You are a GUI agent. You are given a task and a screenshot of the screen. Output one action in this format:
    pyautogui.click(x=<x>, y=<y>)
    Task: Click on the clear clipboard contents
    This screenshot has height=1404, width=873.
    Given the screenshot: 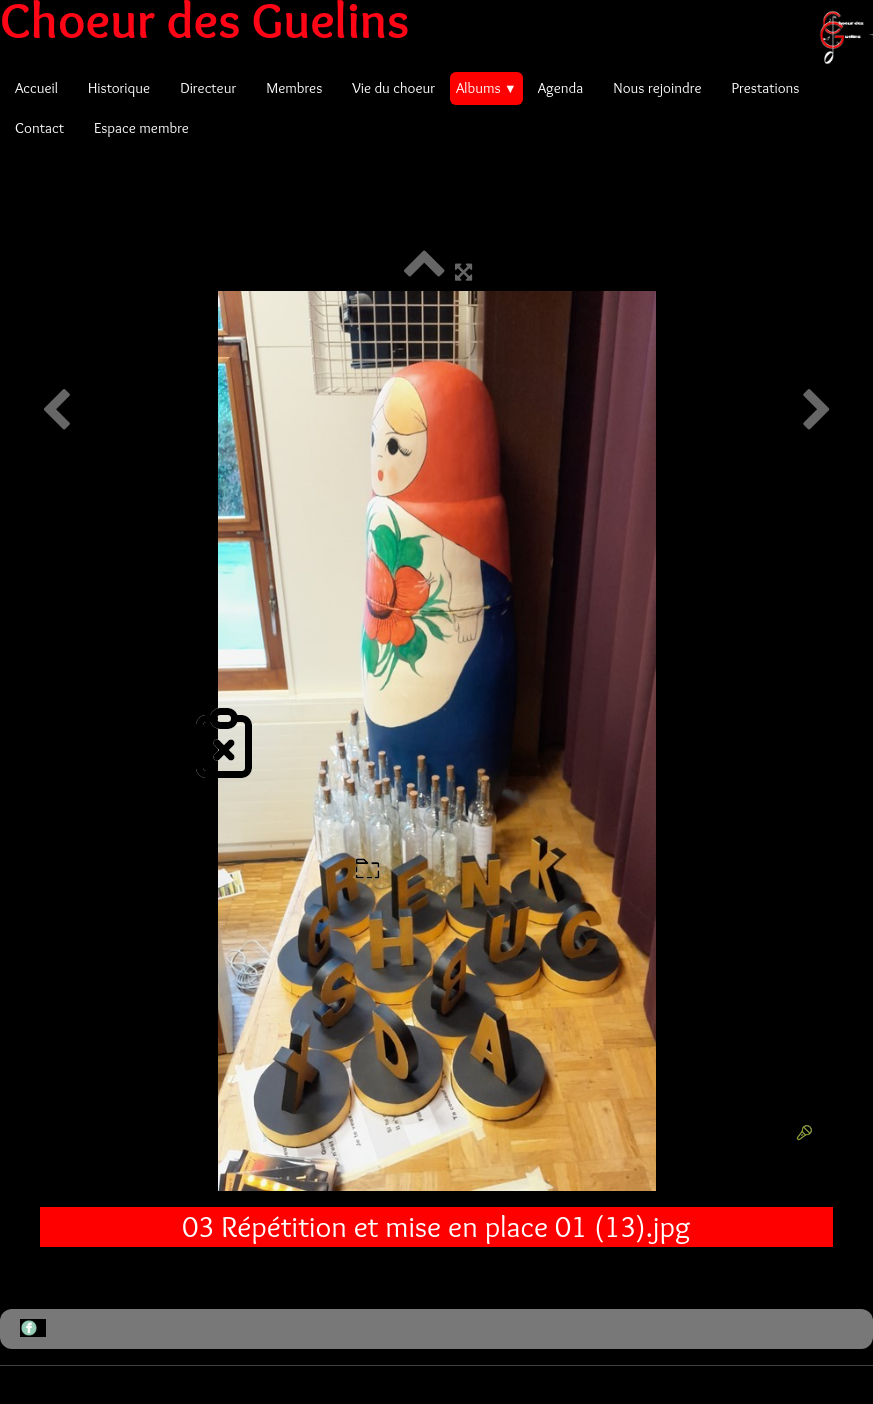 What is the action you would take?
    pyautogui.click(x=224, y=743)
    